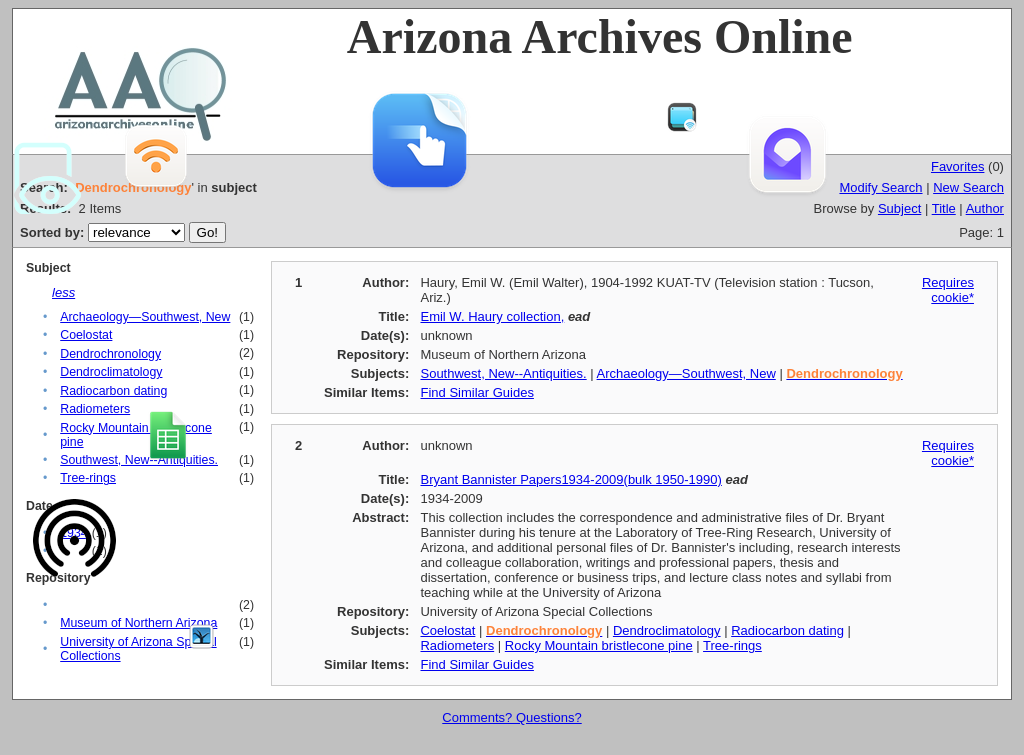  Describe the element at coordinates (74, 540) in the screenshot. I see `connect to a network server` at that location.